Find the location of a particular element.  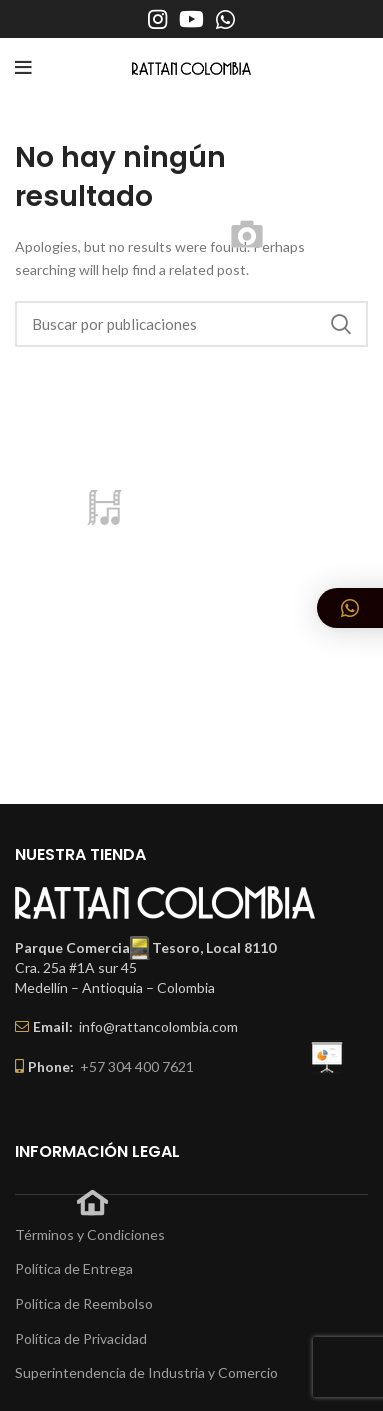

access multimedia applications is located at coordinates (104, 507).